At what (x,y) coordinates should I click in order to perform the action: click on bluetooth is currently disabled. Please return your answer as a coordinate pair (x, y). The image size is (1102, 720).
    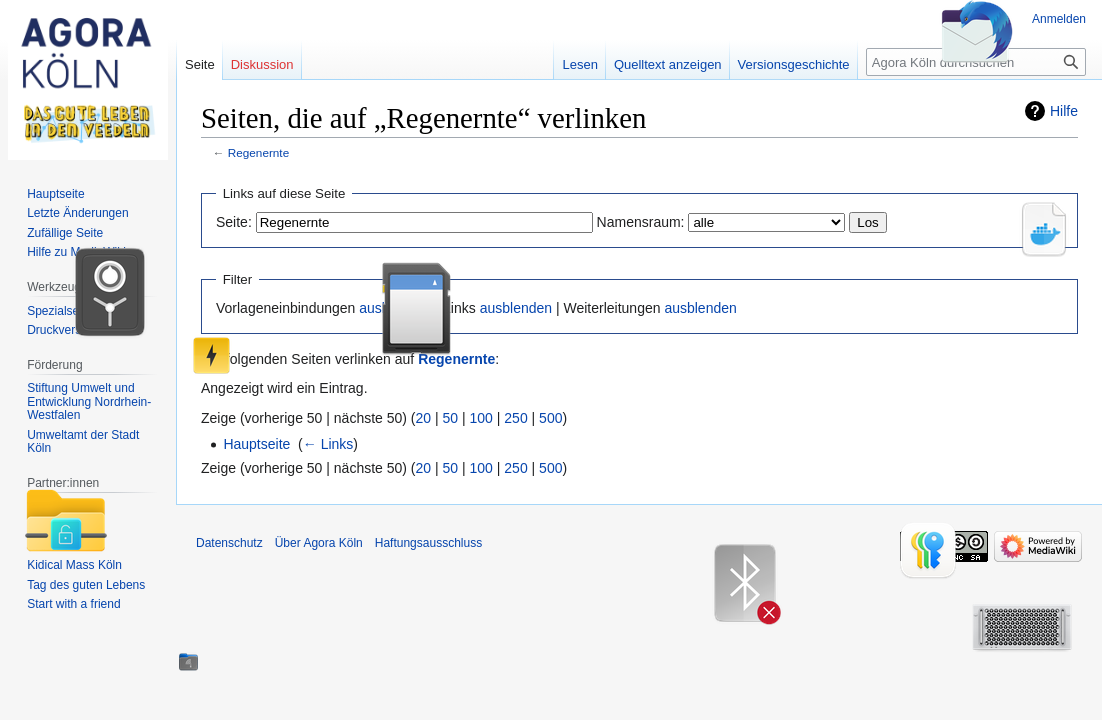
    Looking at the image, I should click on (745, 583).